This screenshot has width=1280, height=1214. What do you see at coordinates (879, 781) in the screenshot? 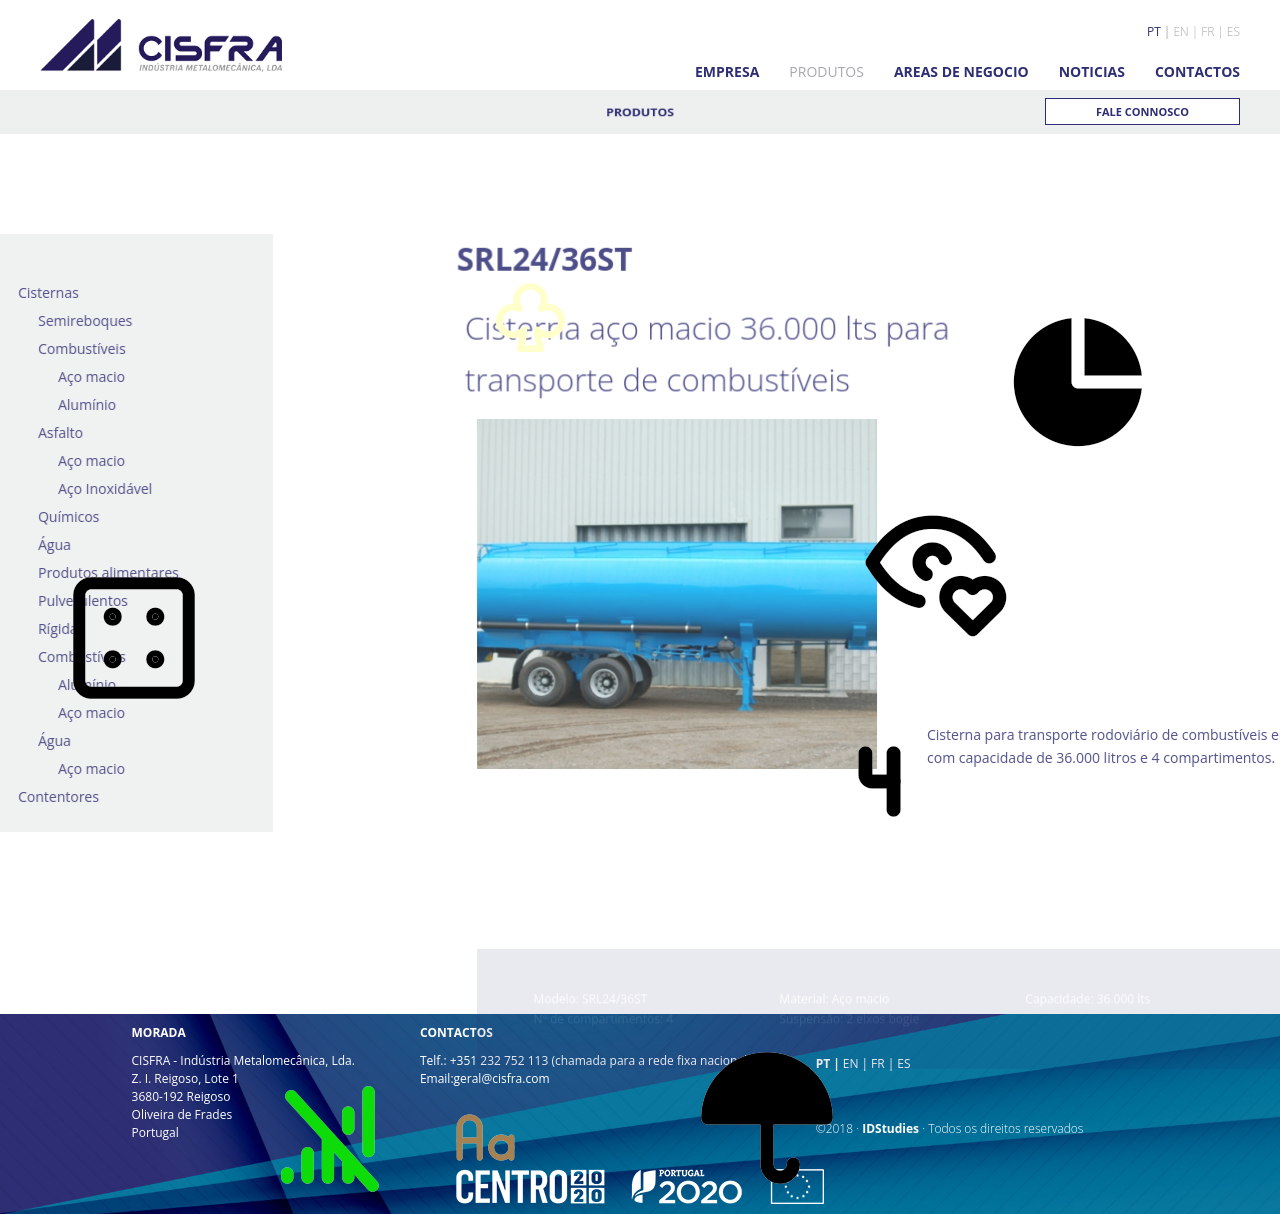
I see `indicates step 4 in a multi-step process` at bounding box center [879, 781].